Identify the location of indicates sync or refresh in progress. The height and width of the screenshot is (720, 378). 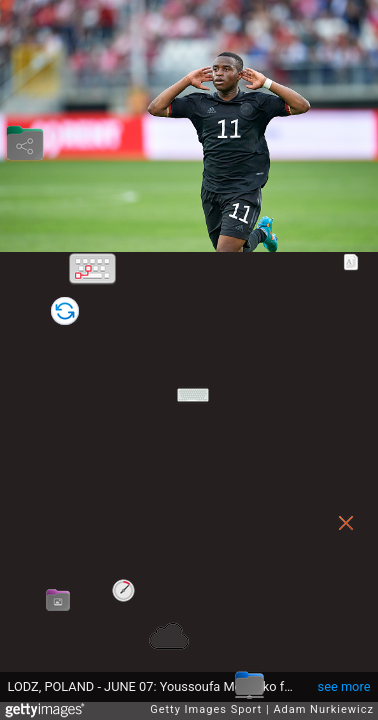
(65, 311).